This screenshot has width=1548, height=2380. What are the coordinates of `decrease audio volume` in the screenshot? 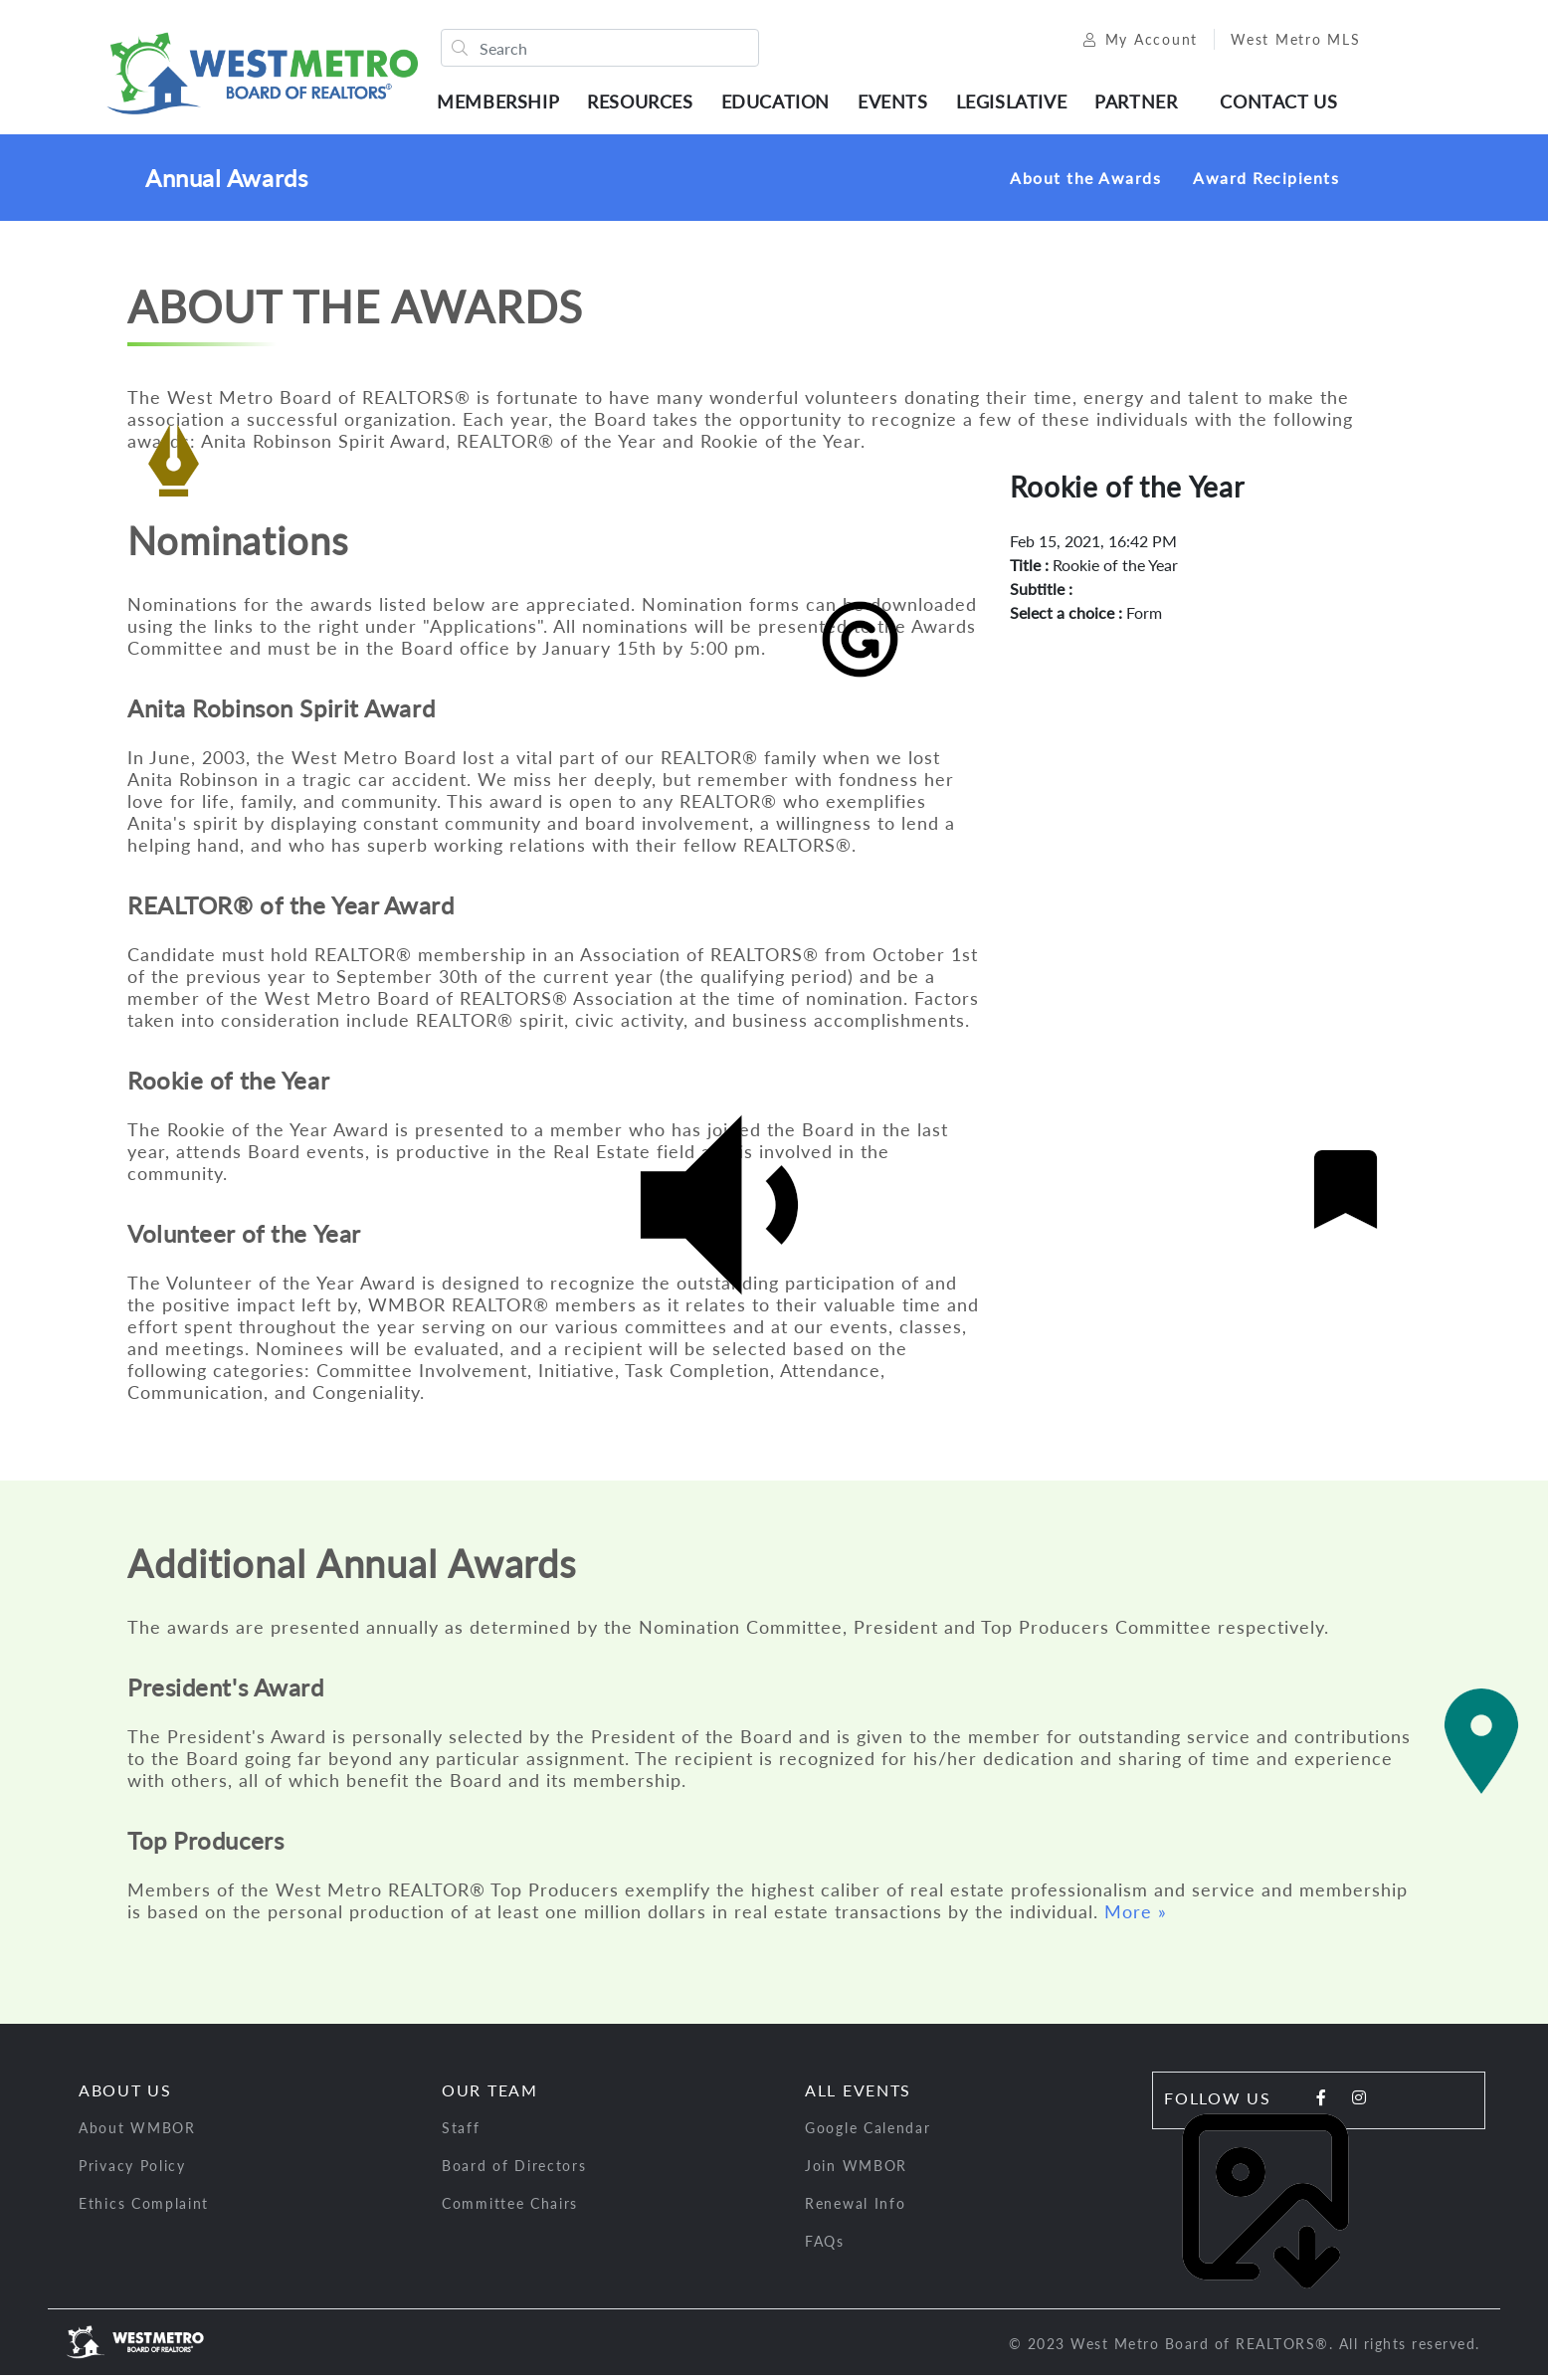 It's located at (719, 1205).